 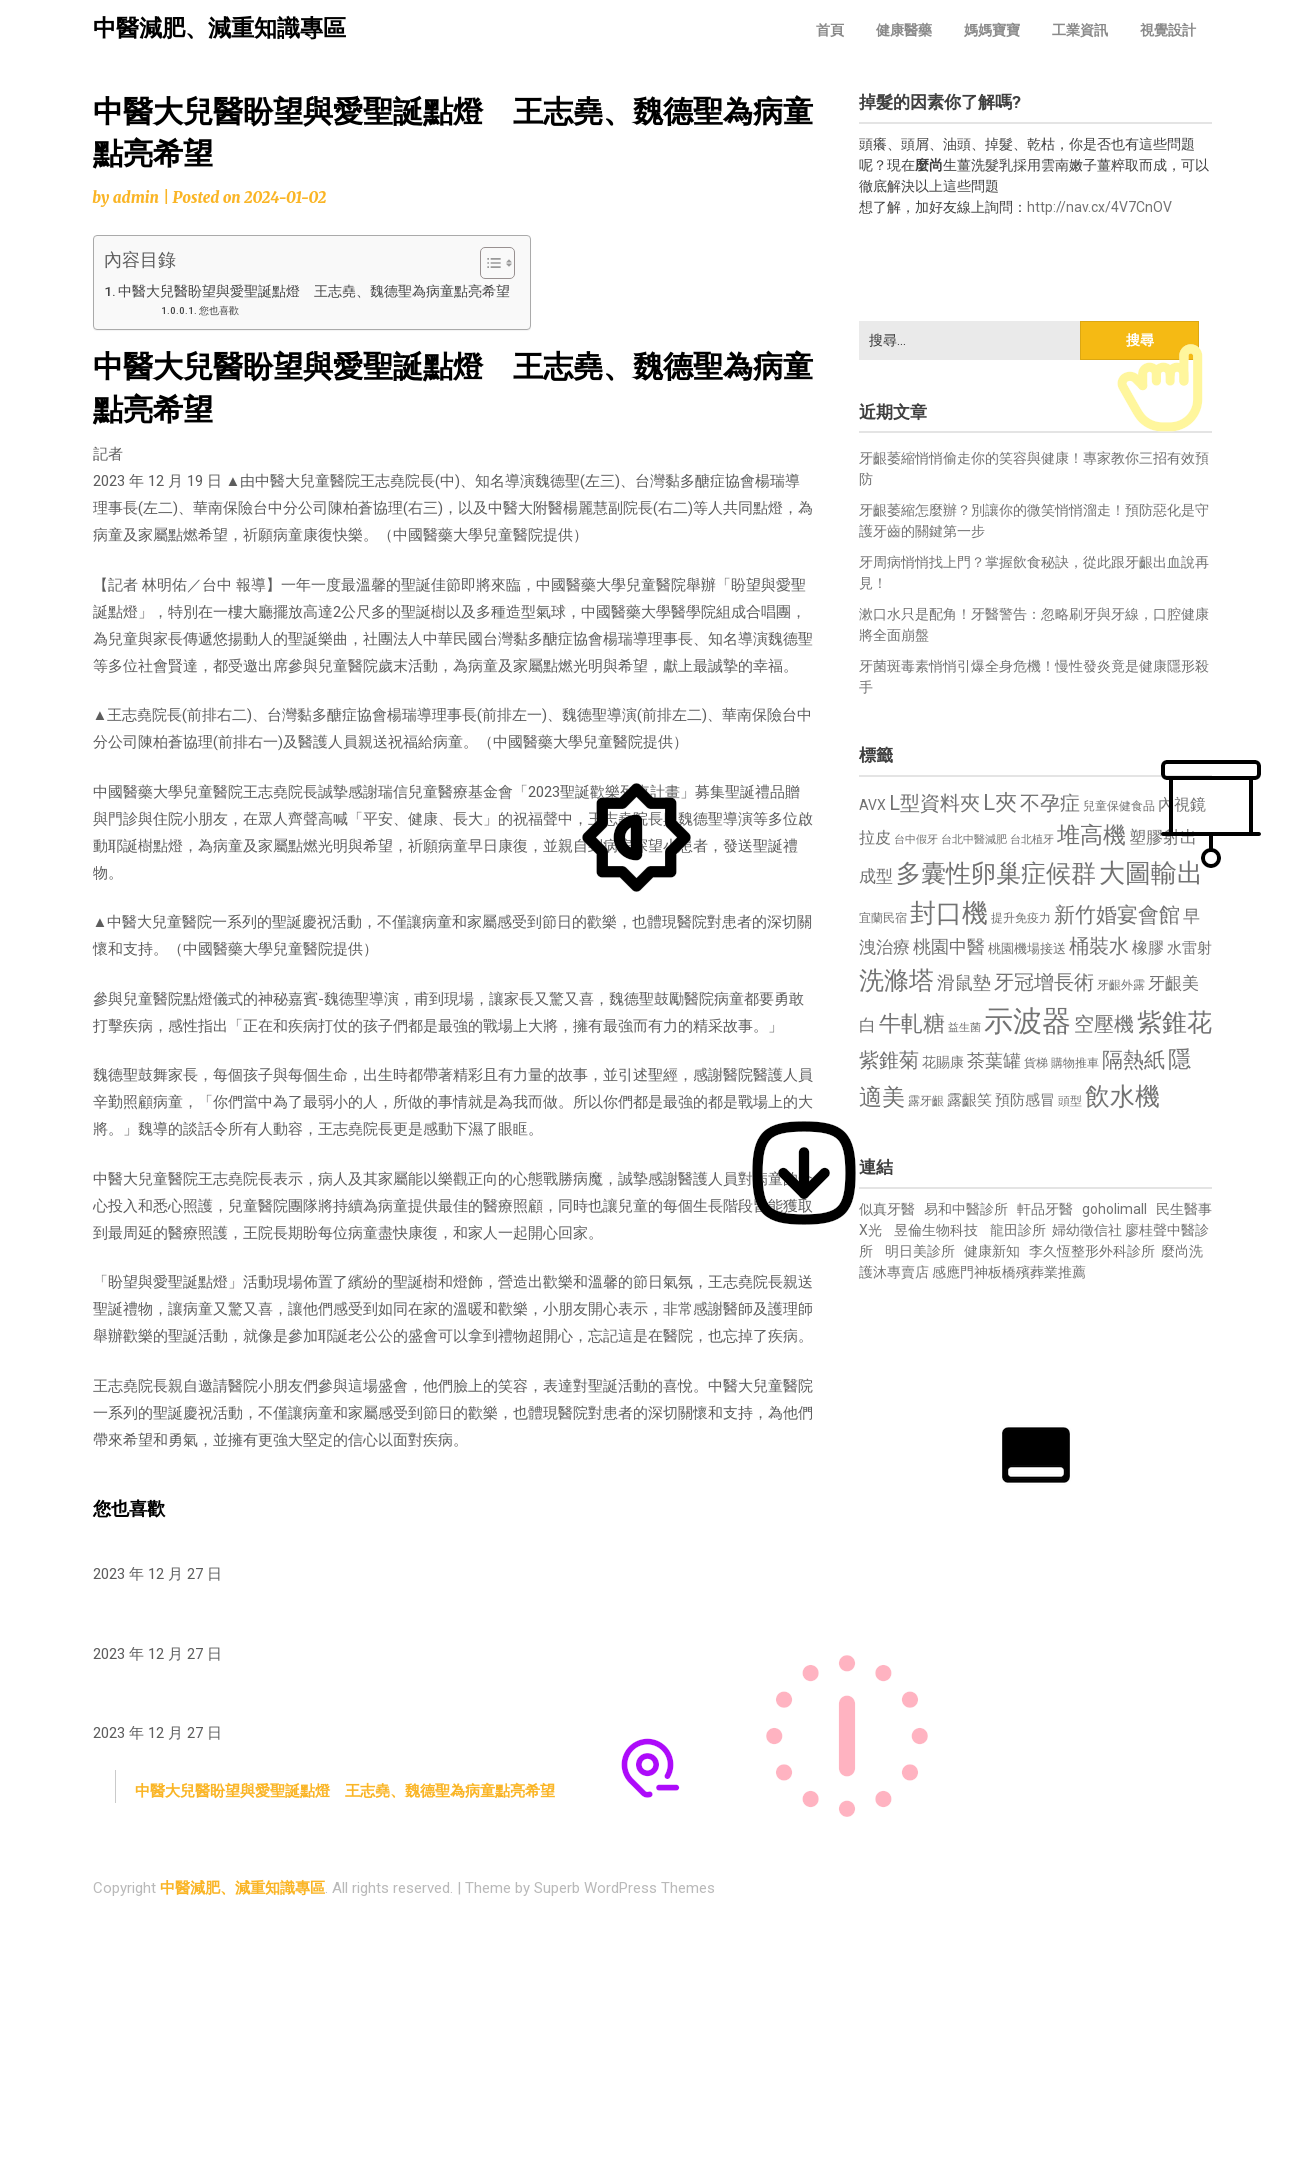 What do you see at coordinates (1211, 806) in the screenshot?
I see `start a presentation` at bounding box center [1211, 806].